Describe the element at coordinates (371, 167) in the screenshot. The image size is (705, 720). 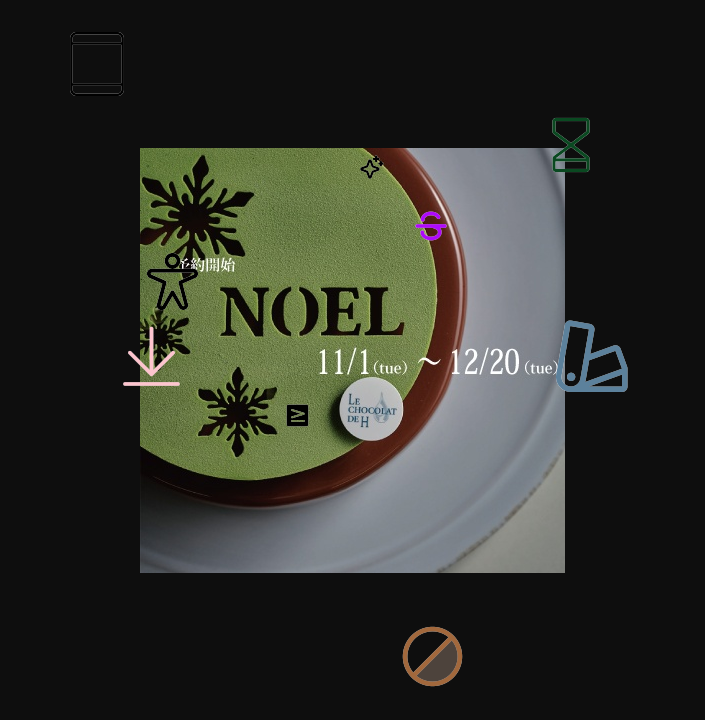
I see `indicates new or AI-generated content` at that location.